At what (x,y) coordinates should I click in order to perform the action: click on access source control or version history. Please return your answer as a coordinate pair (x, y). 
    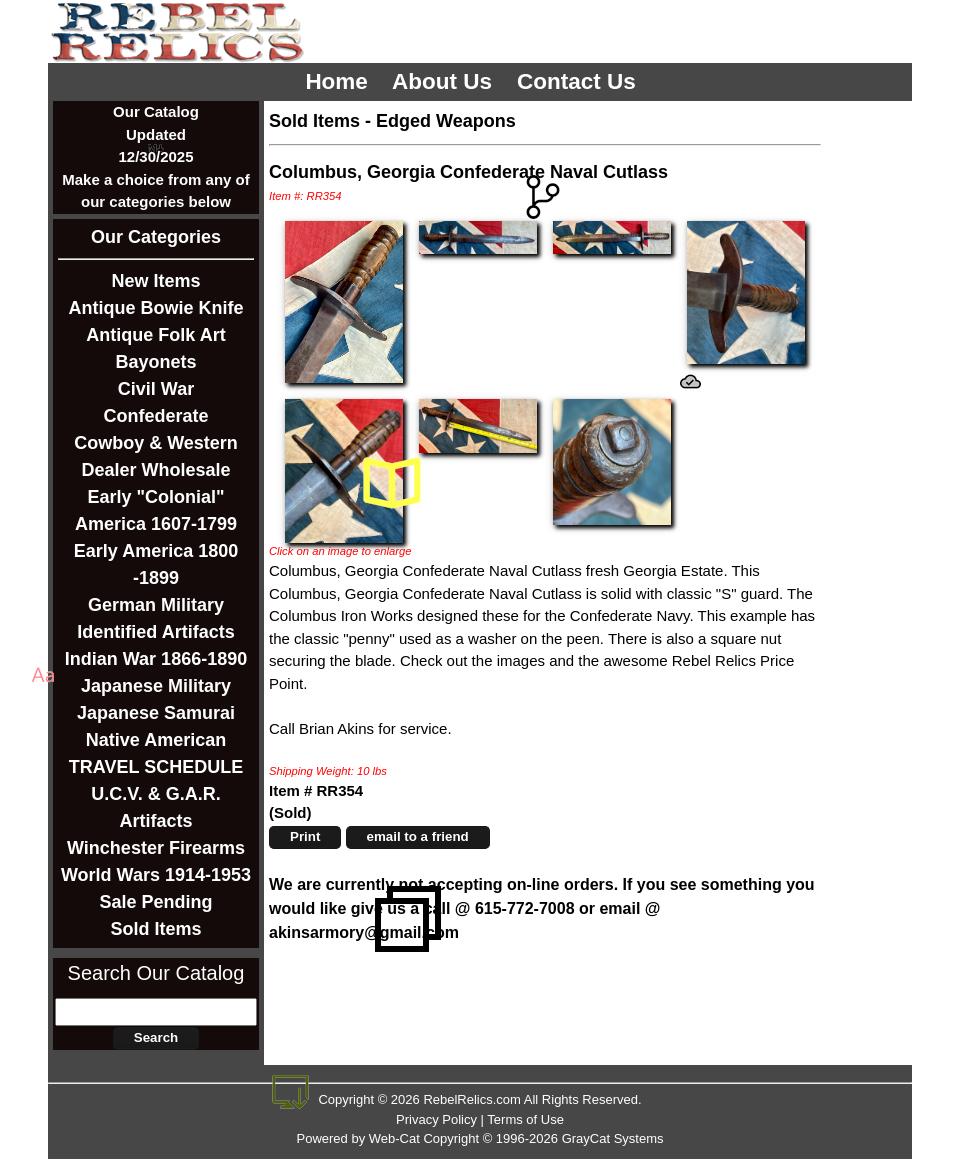
    Looking at the image, I should click on (543, 197).